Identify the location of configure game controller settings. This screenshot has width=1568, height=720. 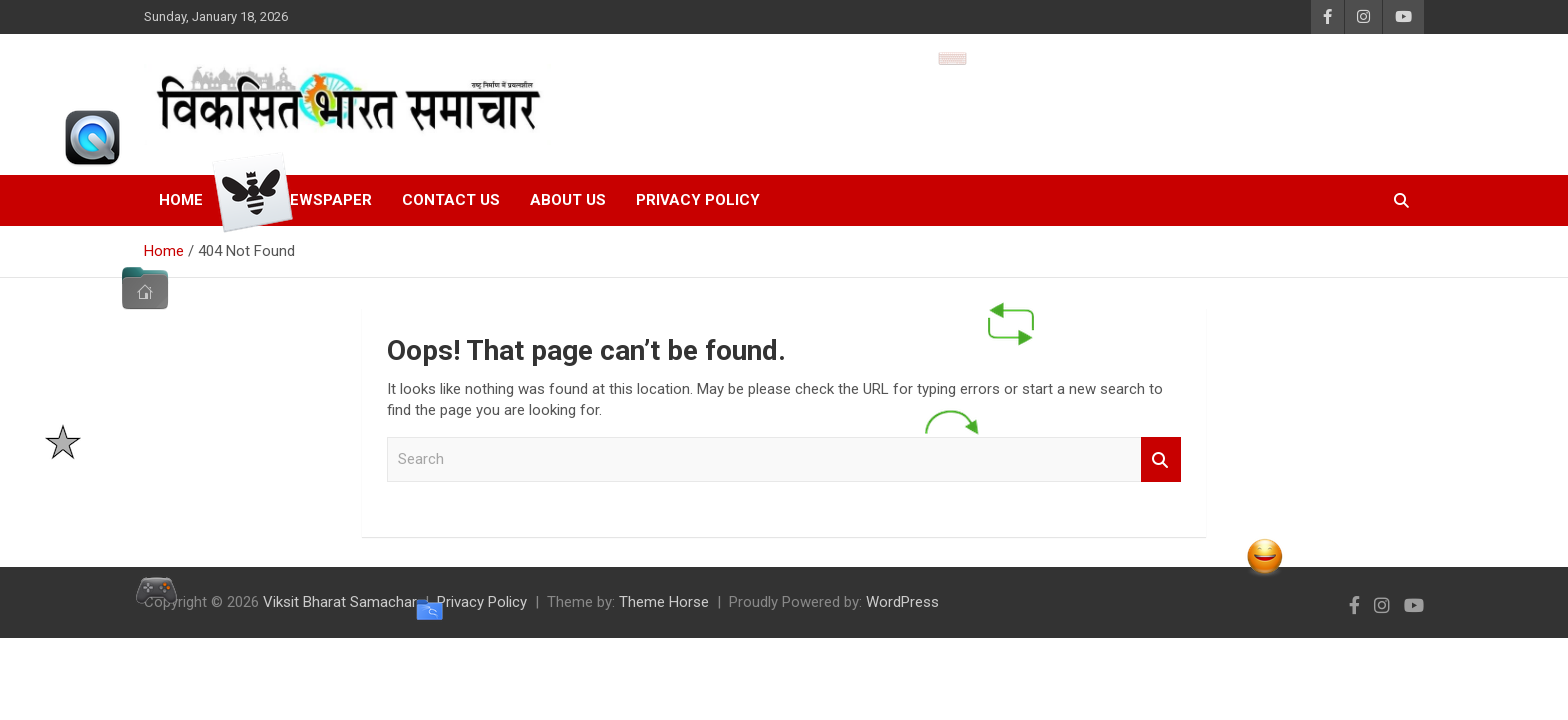
(156, 590).